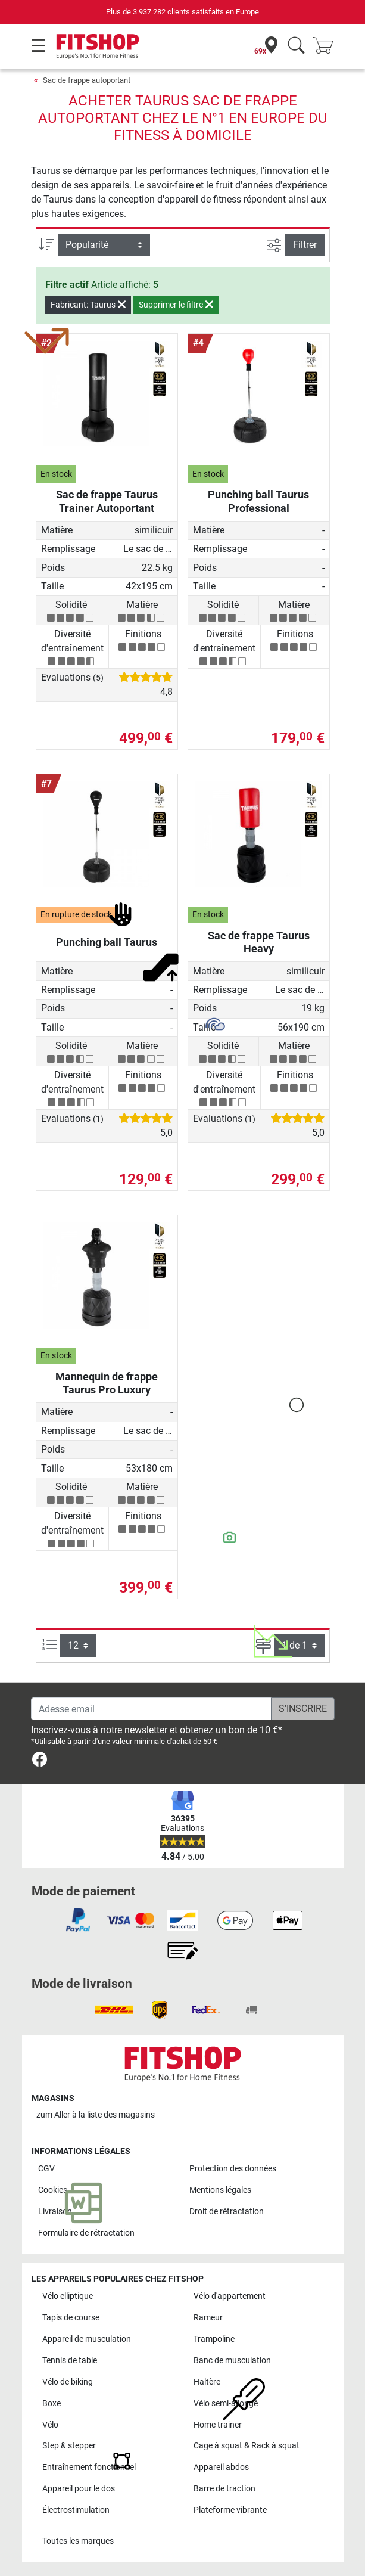  Describe the element at coordinates (46, 339) in the screenshot. I see `reply to a message` at that location.